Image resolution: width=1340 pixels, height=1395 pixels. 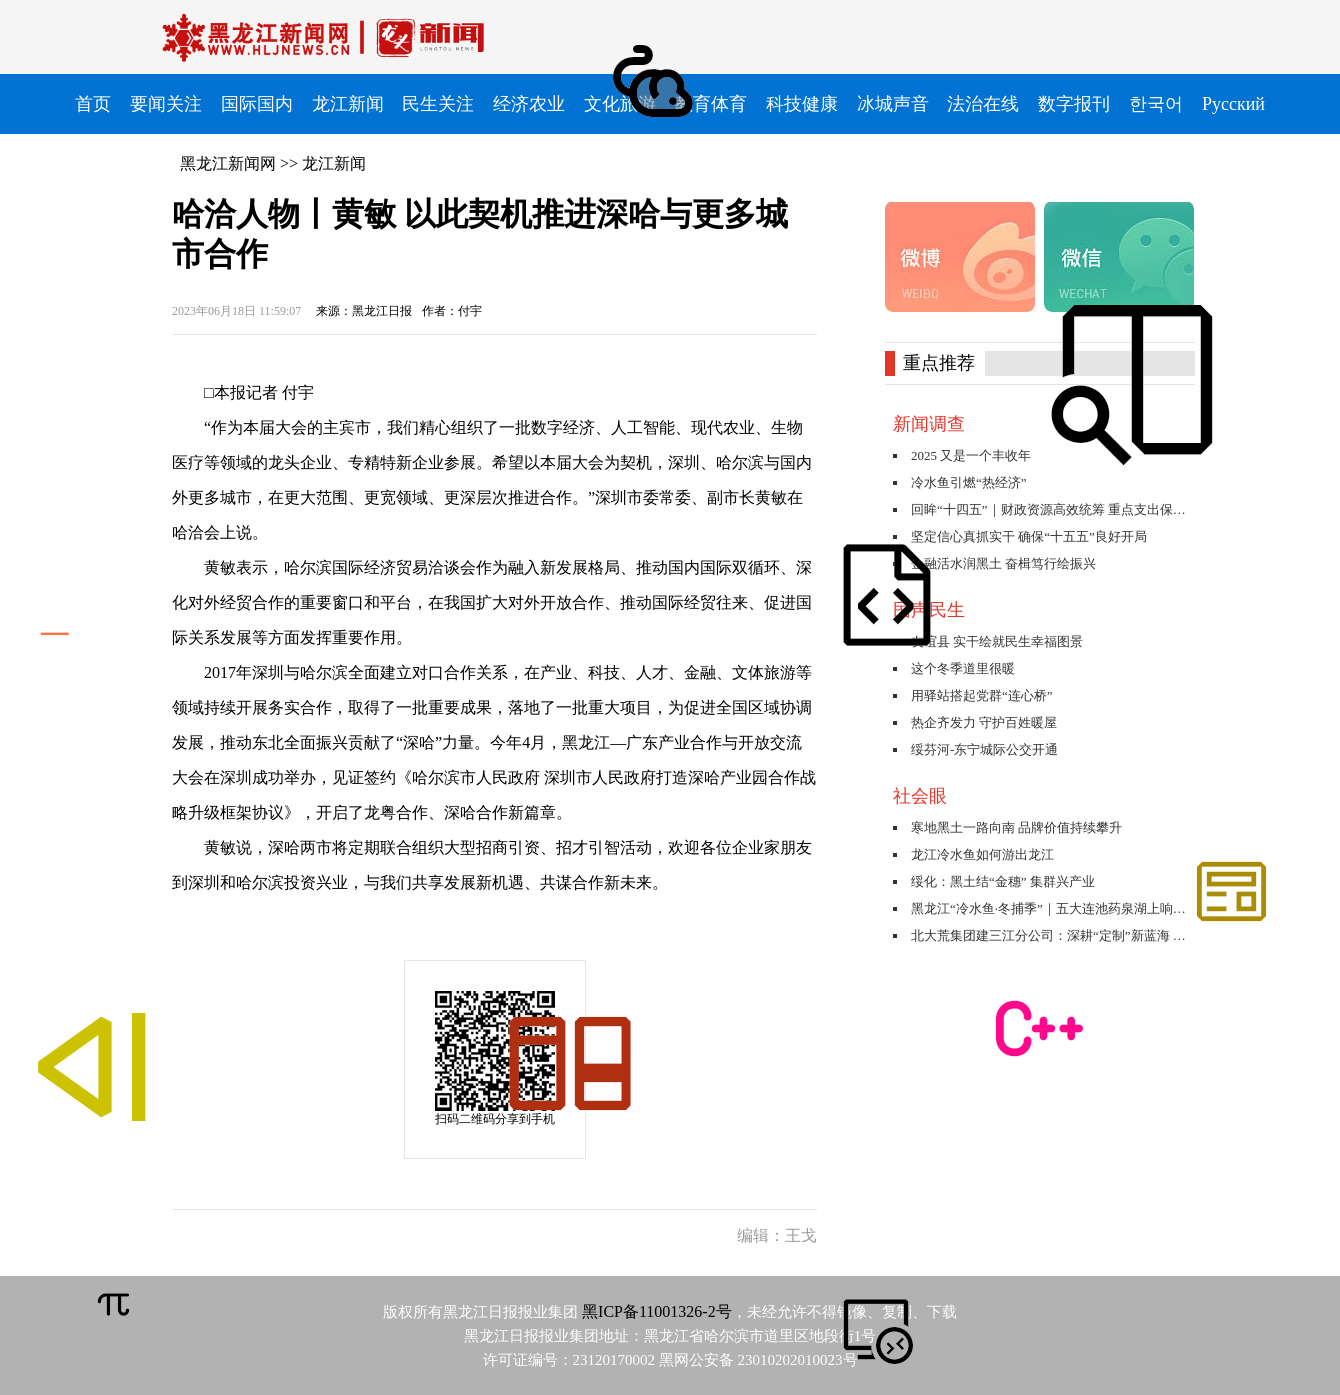 I want to click on request pest control services for rodents, so click(x=653, y=81).